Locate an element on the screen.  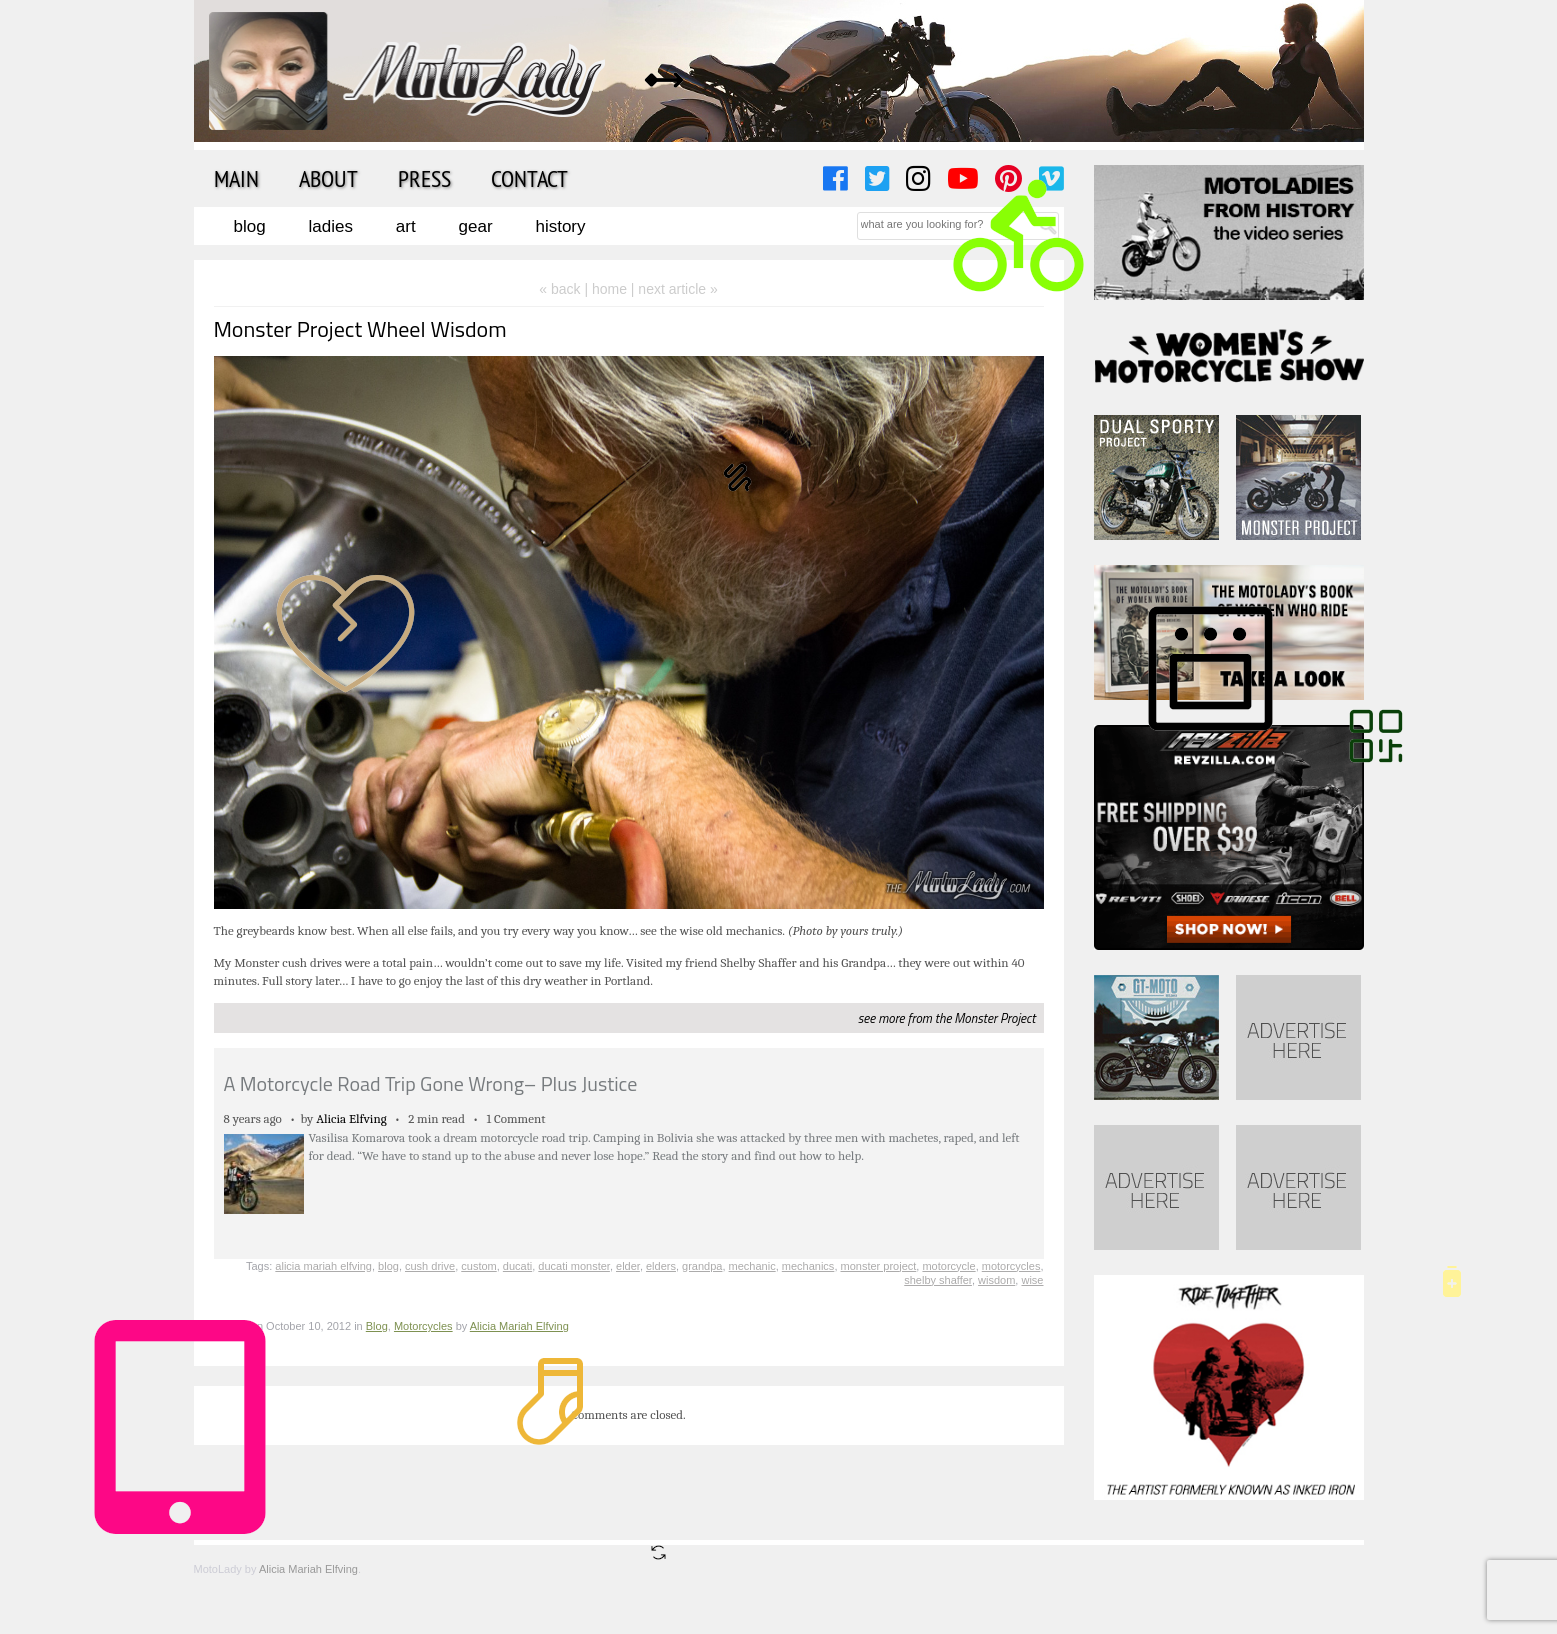
access bike-related features or cycling mode is located at coordinates (1018, 235).